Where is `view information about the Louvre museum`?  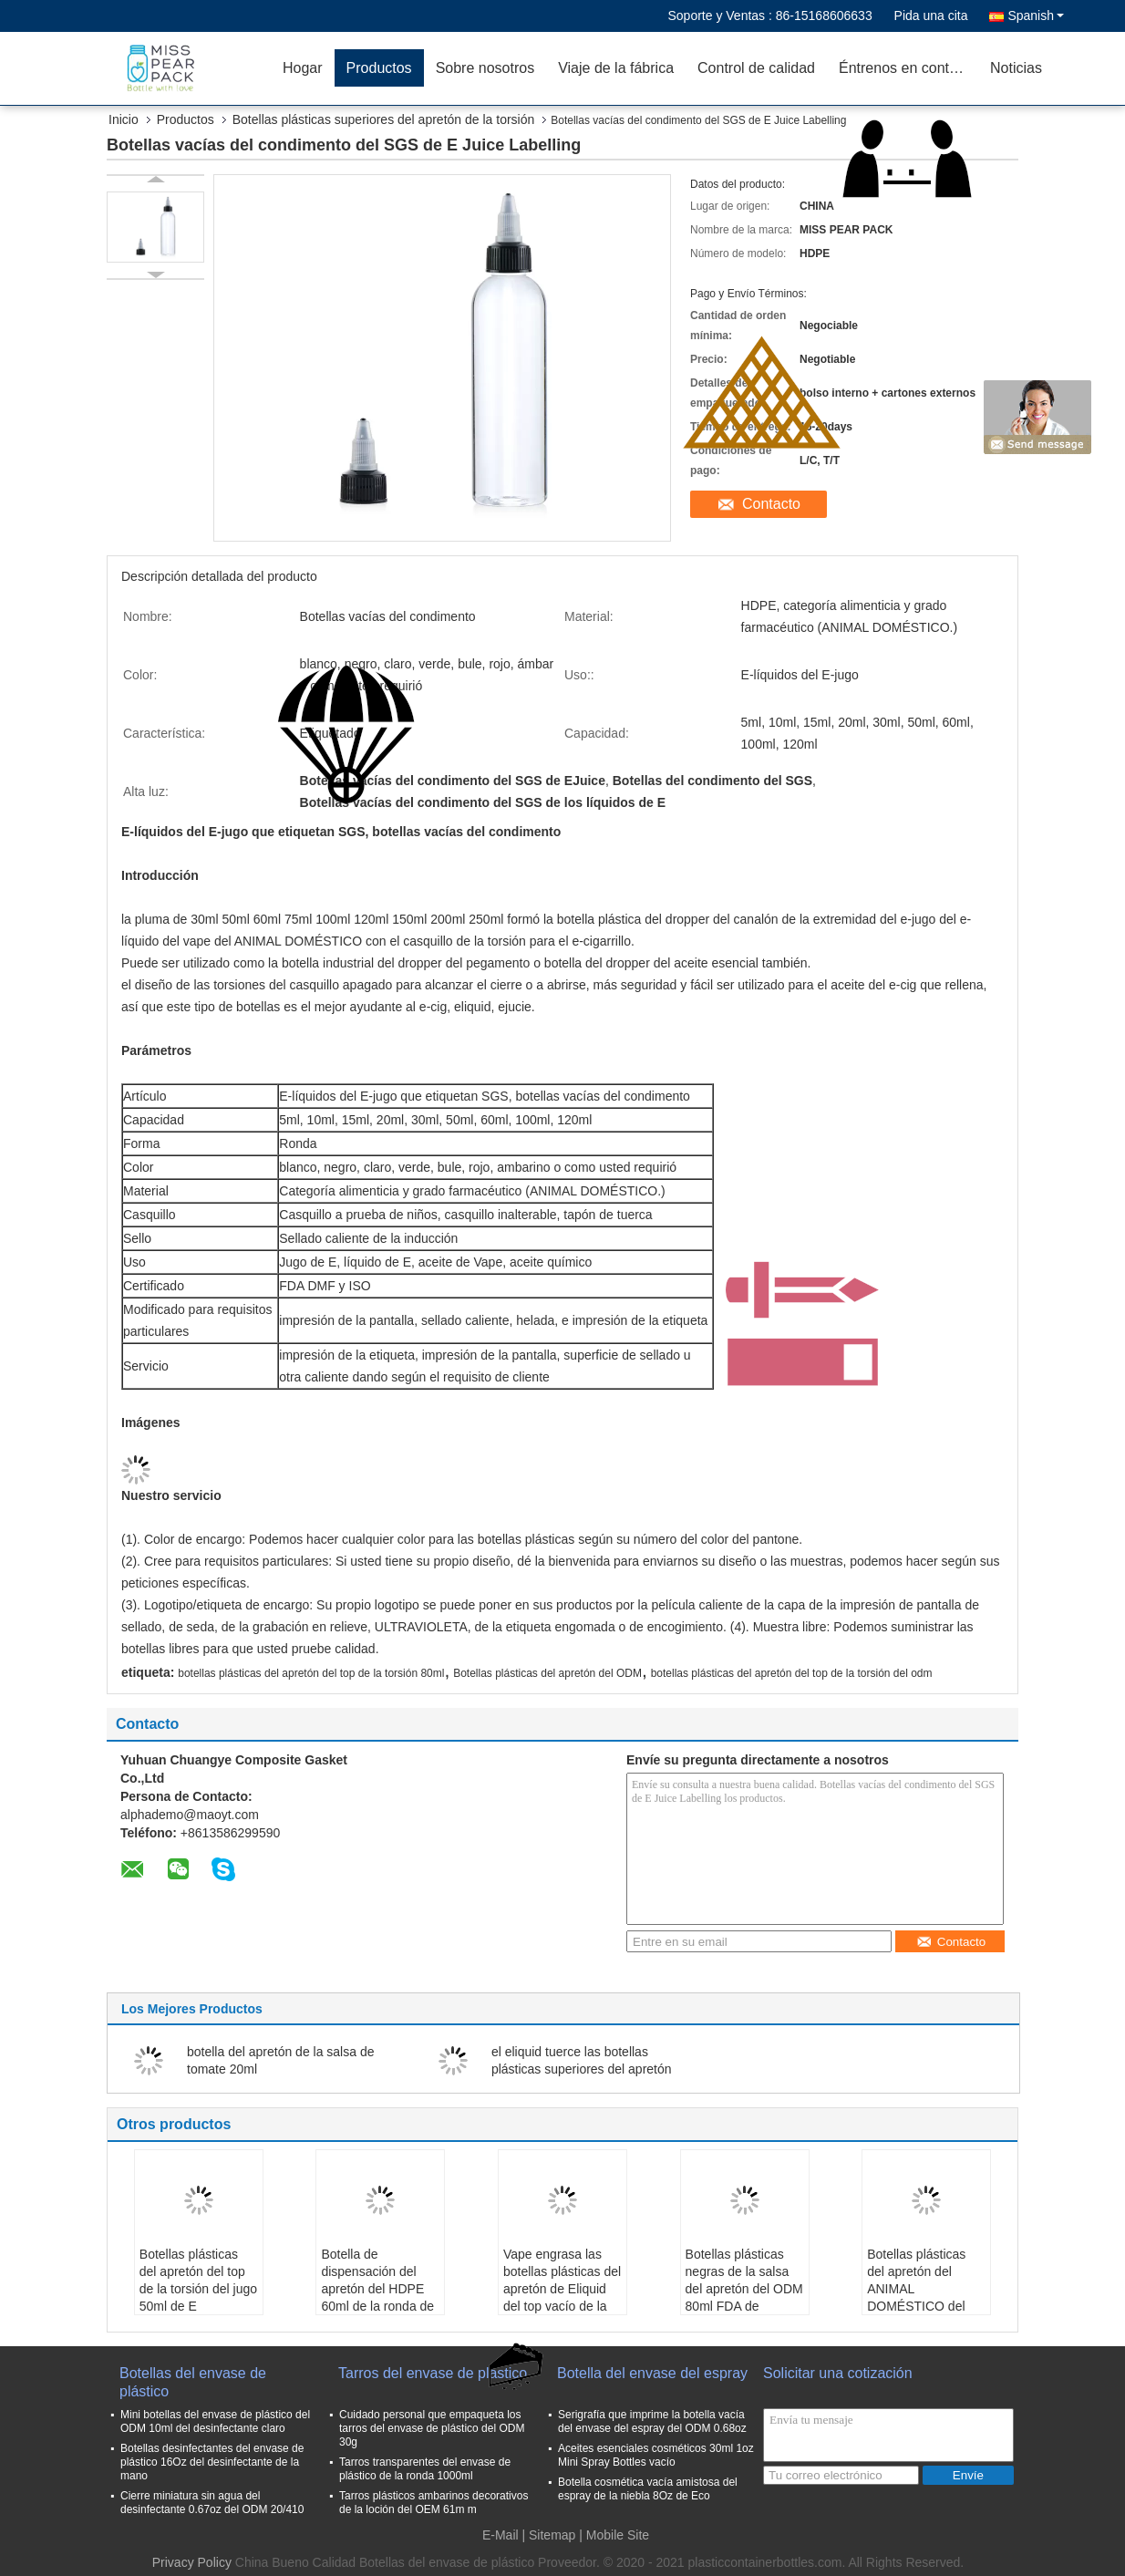
view information about the Louvre museum is located at coordinates (761, 396).